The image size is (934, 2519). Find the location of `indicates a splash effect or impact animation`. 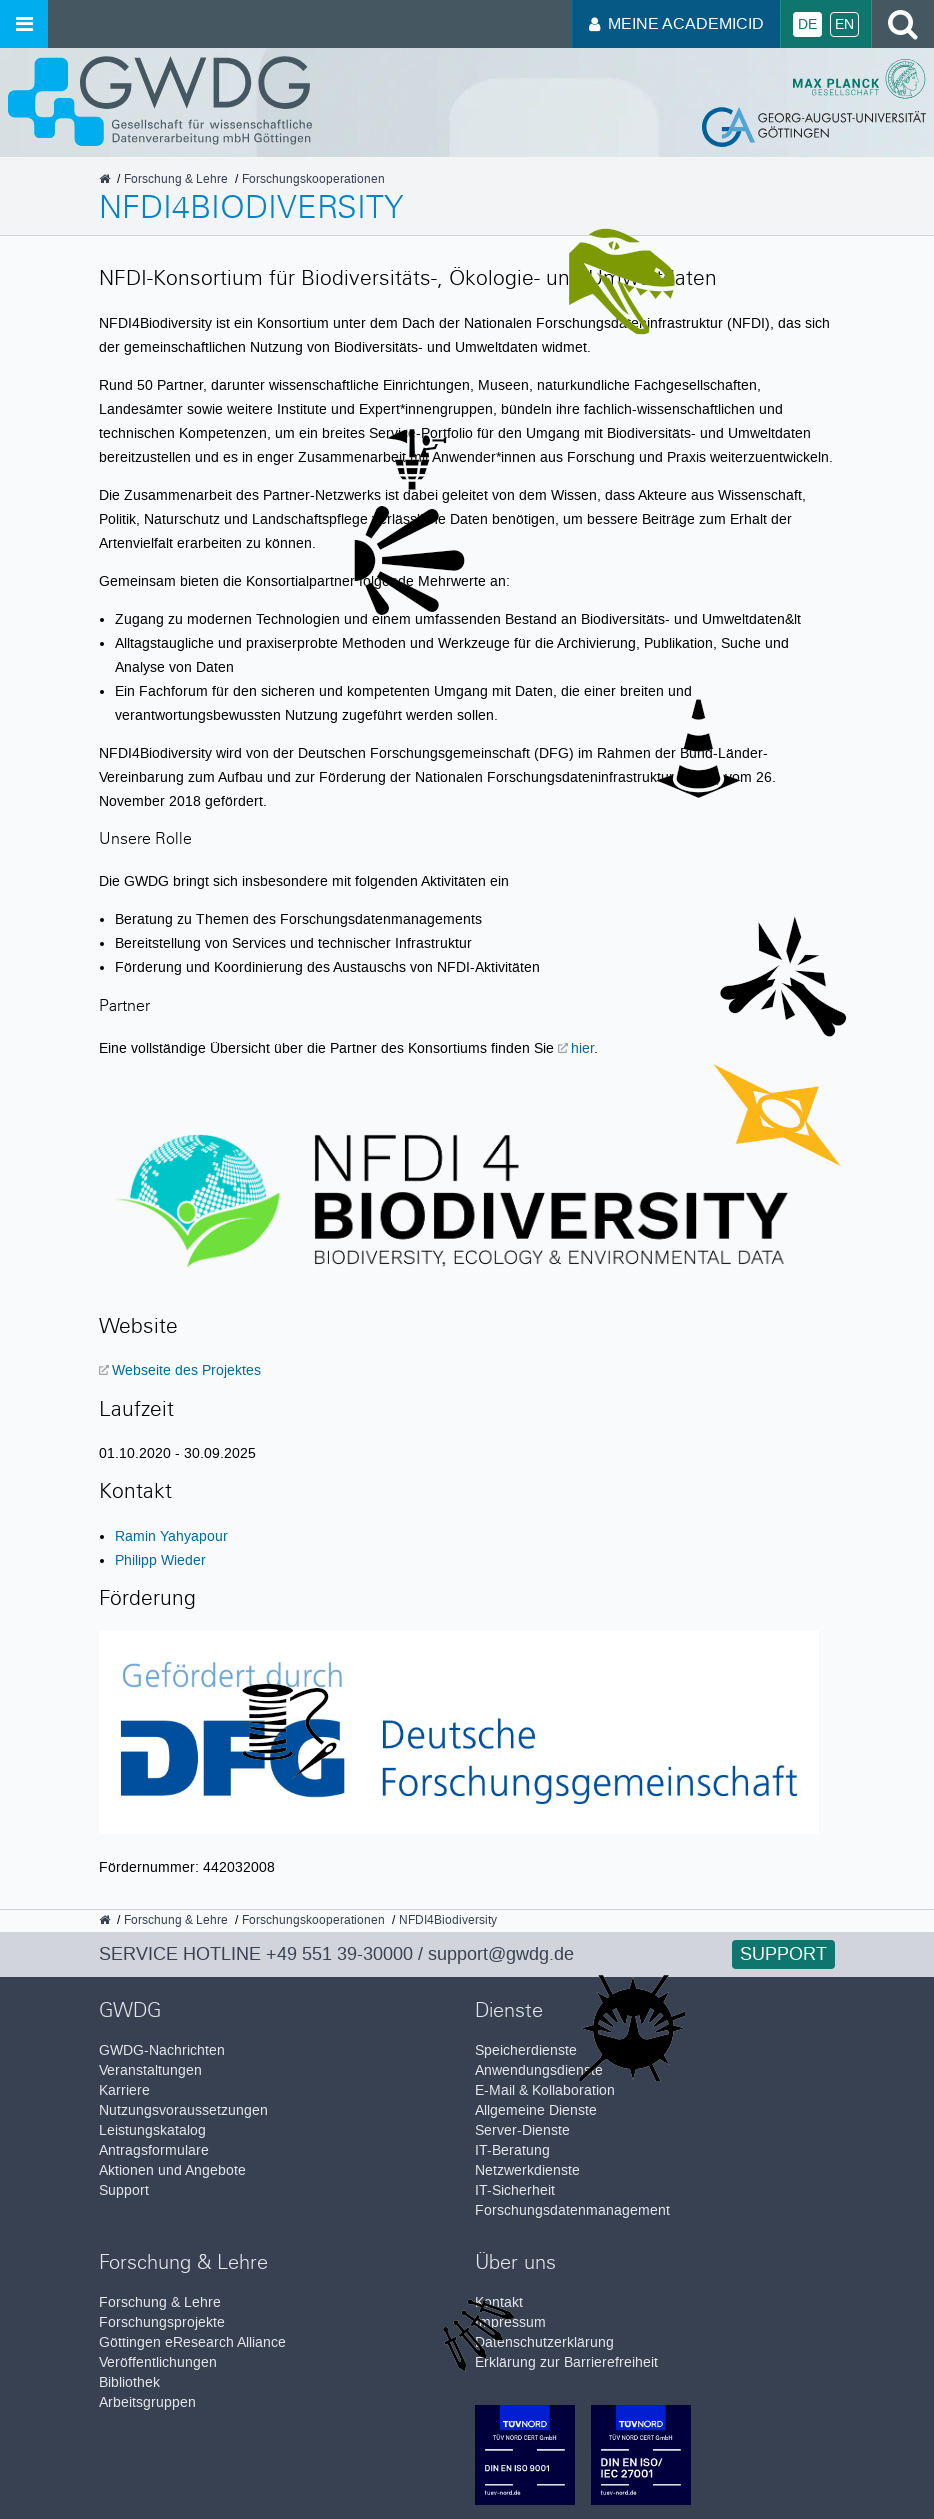

indicates a splash effect or impact animation is located at coordinates (409, 560).